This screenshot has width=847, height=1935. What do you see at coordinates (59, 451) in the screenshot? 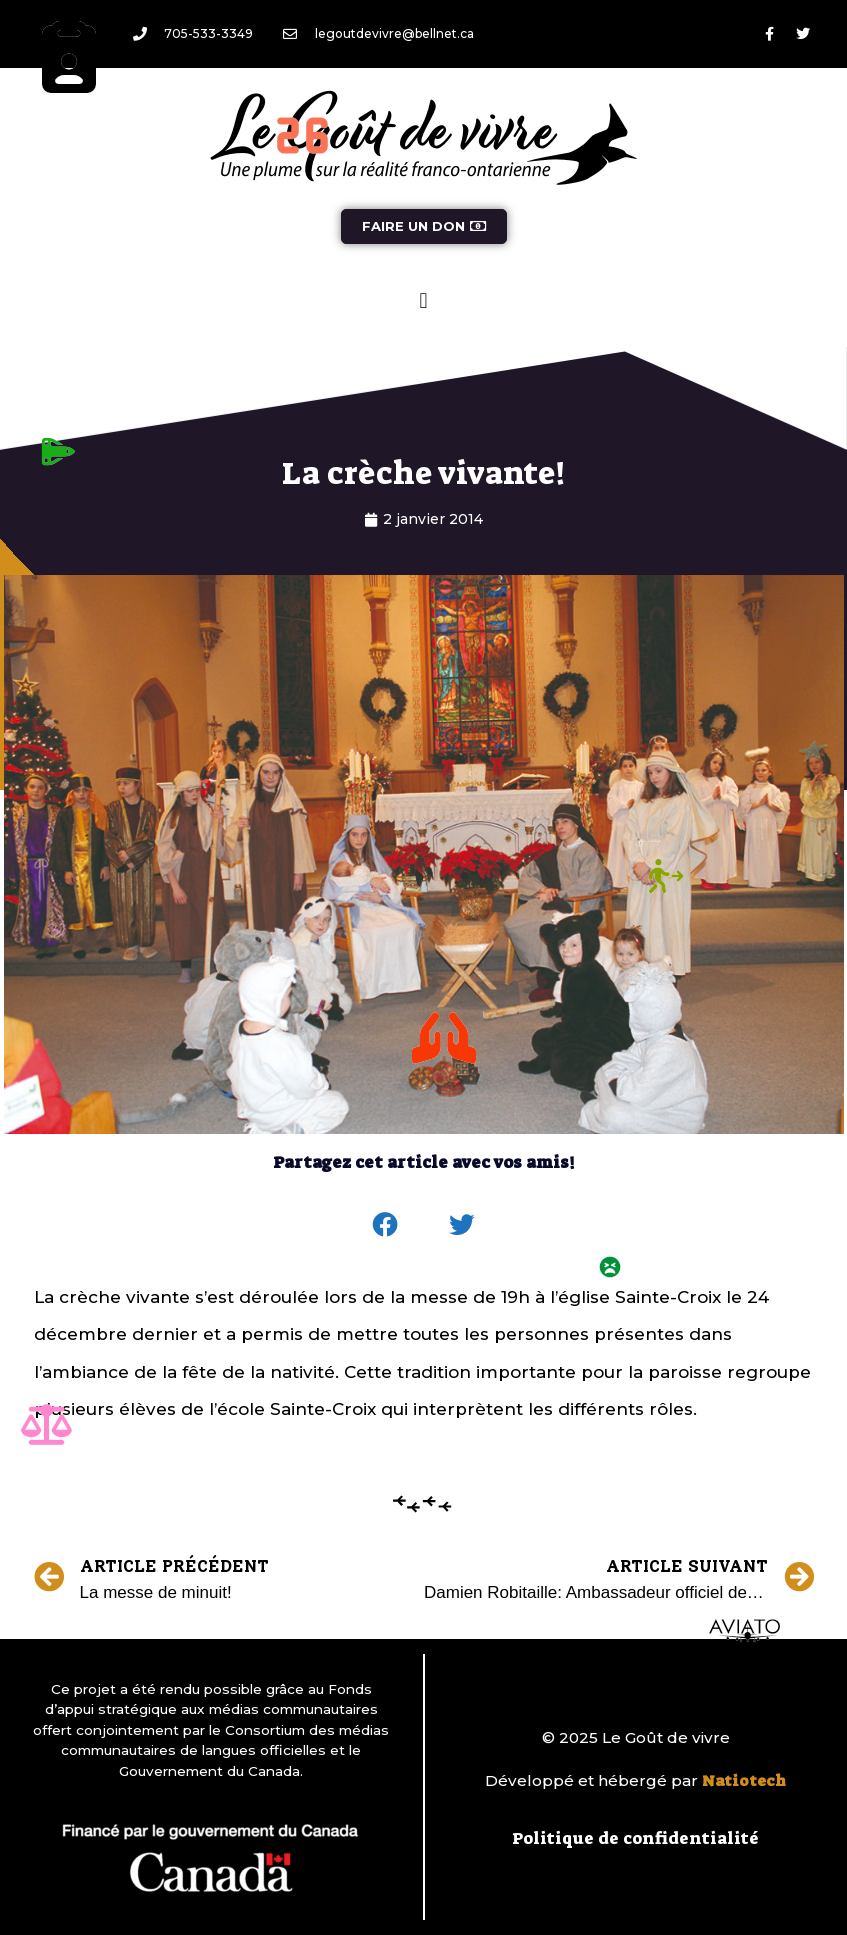
I see `launch or deploy an application` at bounding box center [59, 451].